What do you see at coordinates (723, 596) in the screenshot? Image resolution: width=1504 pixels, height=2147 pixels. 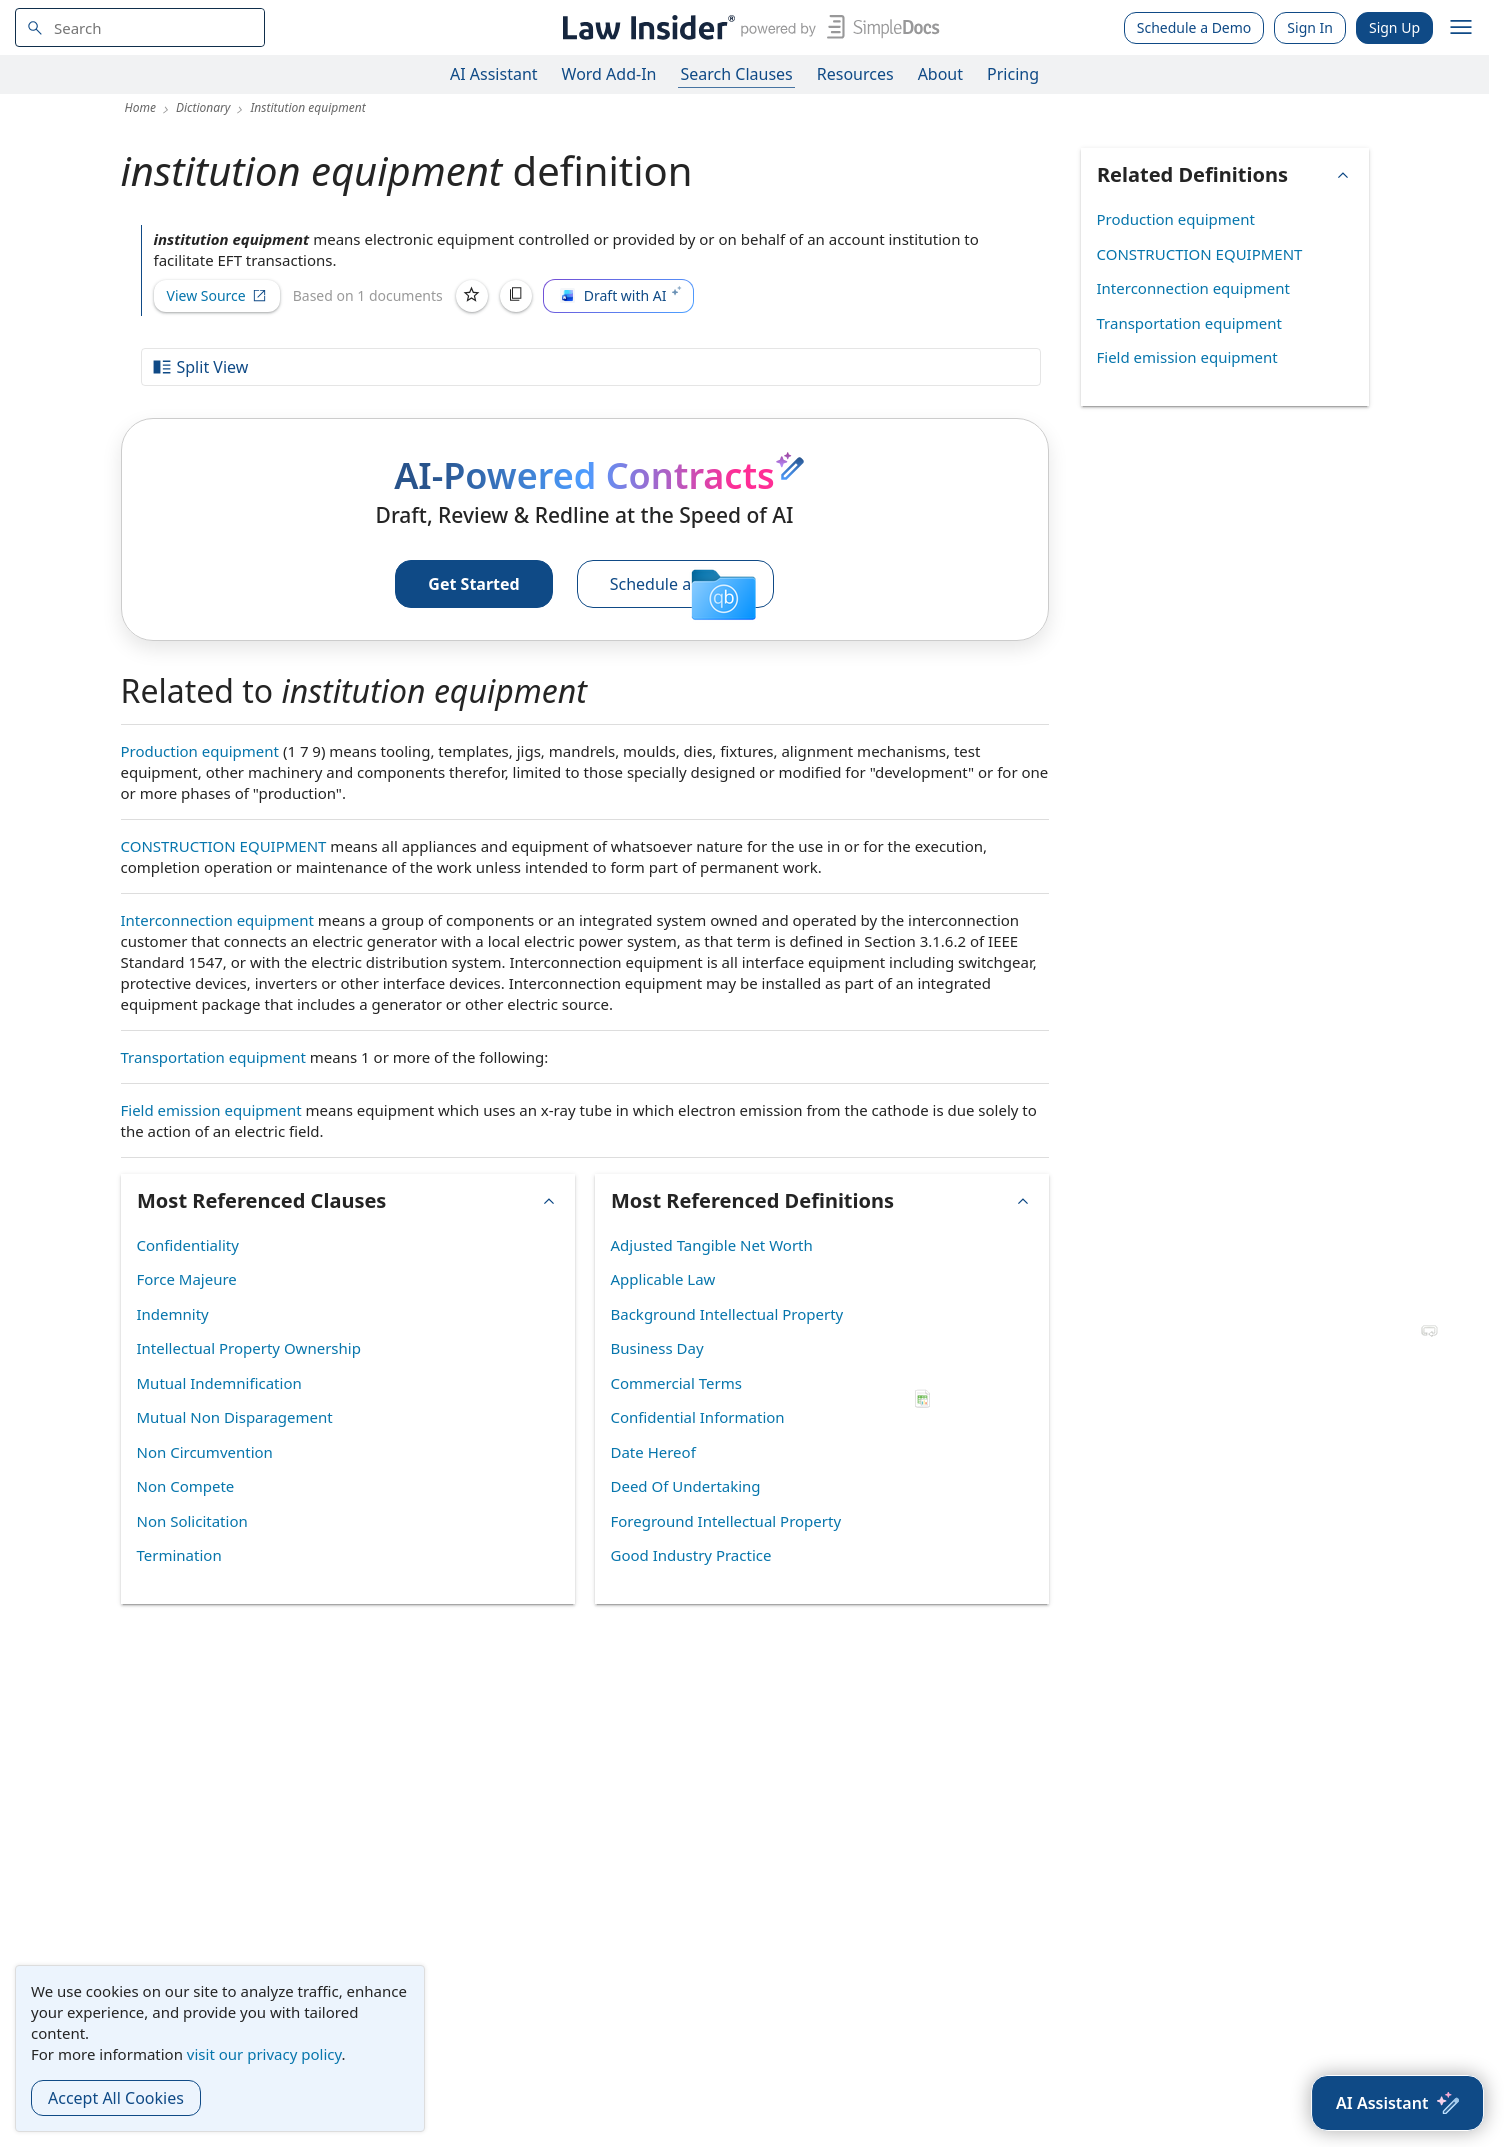 I see `open qbittorrent downloads folder` at bounding box center [723, 596].